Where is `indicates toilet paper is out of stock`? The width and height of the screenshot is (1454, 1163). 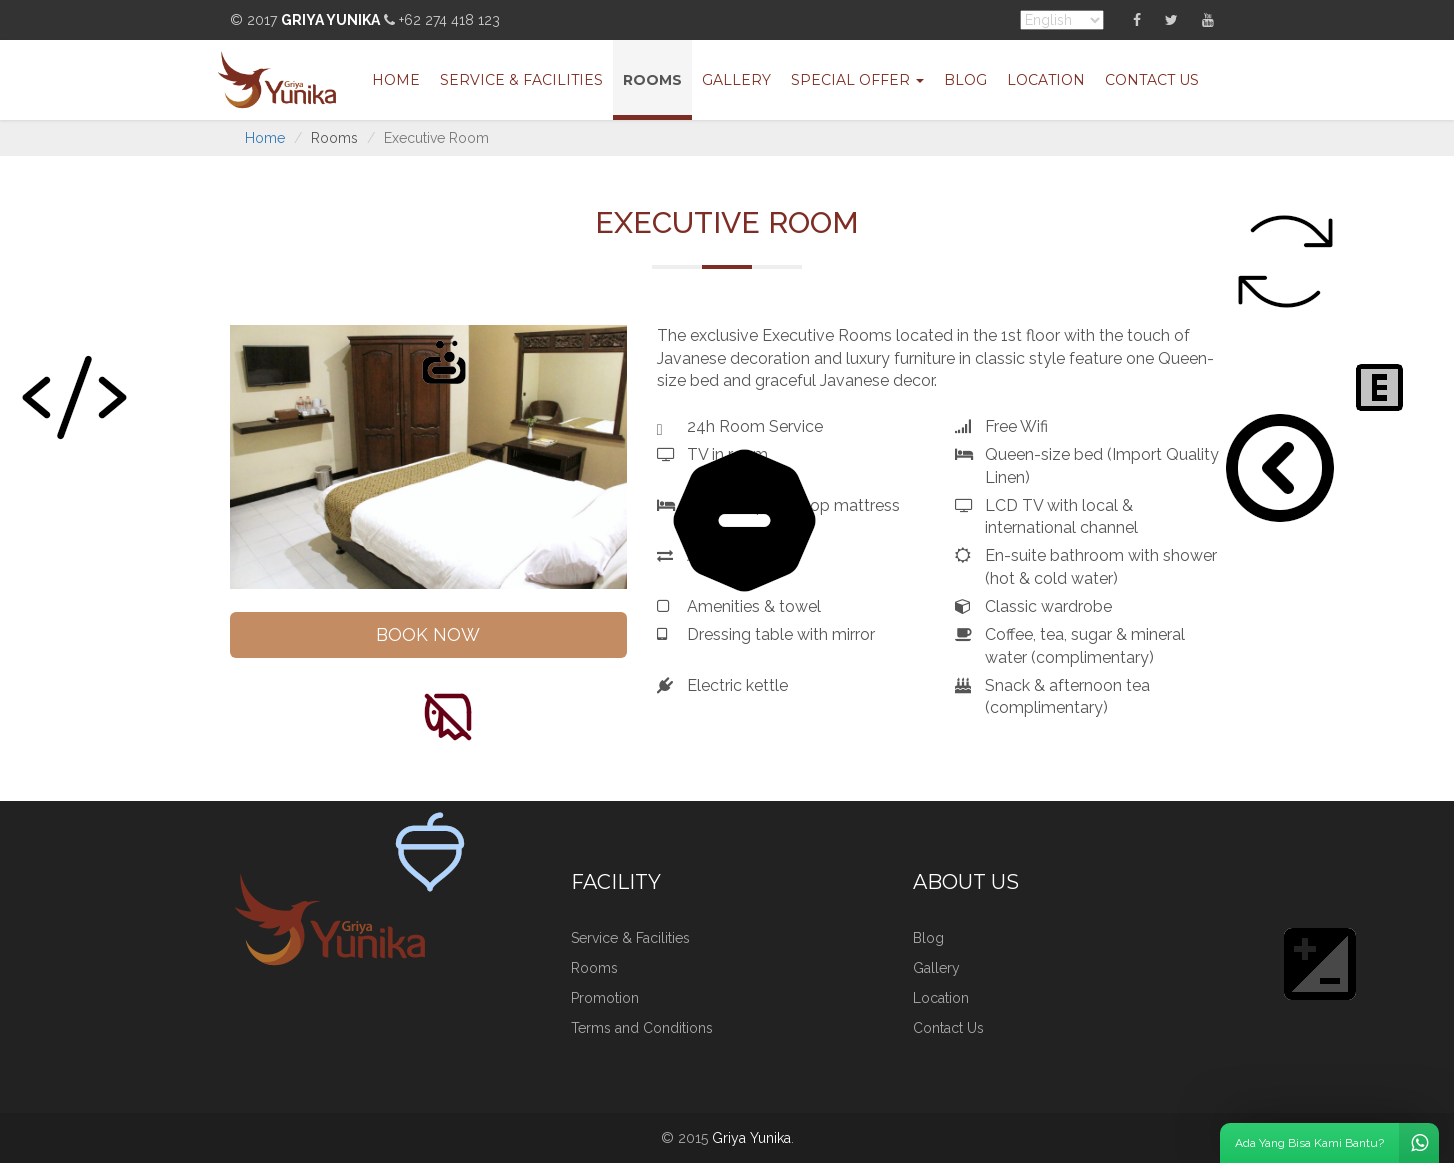 indicates toilet paper is out of stock is located at coordinates (448, 717).